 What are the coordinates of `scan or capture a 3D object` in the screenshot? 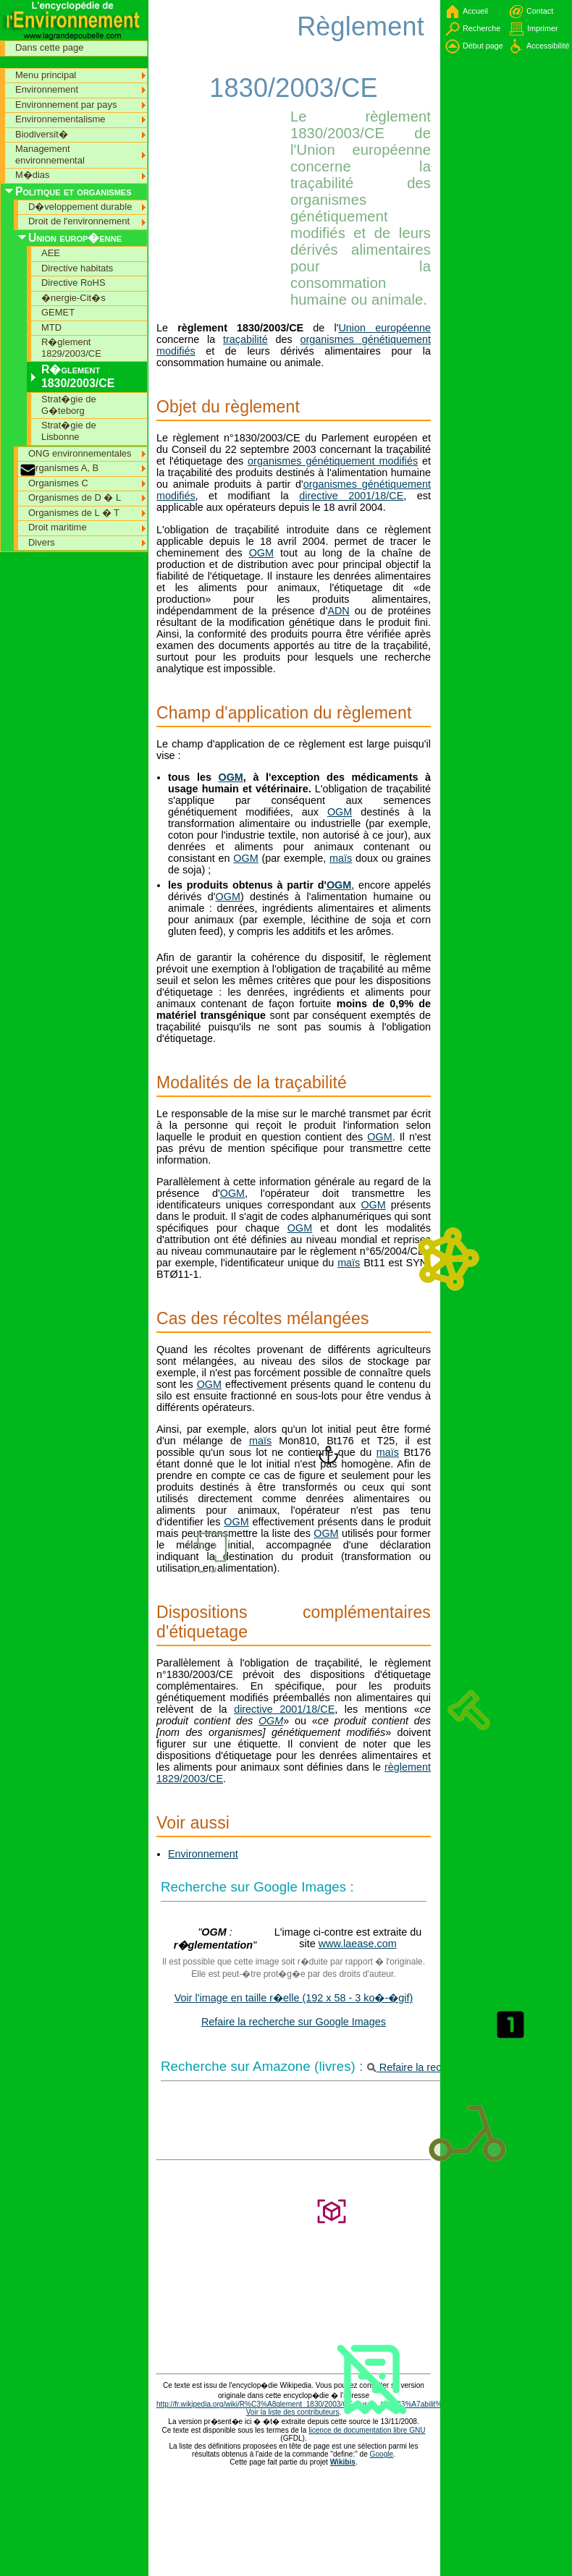 It's located at (332, 2211).